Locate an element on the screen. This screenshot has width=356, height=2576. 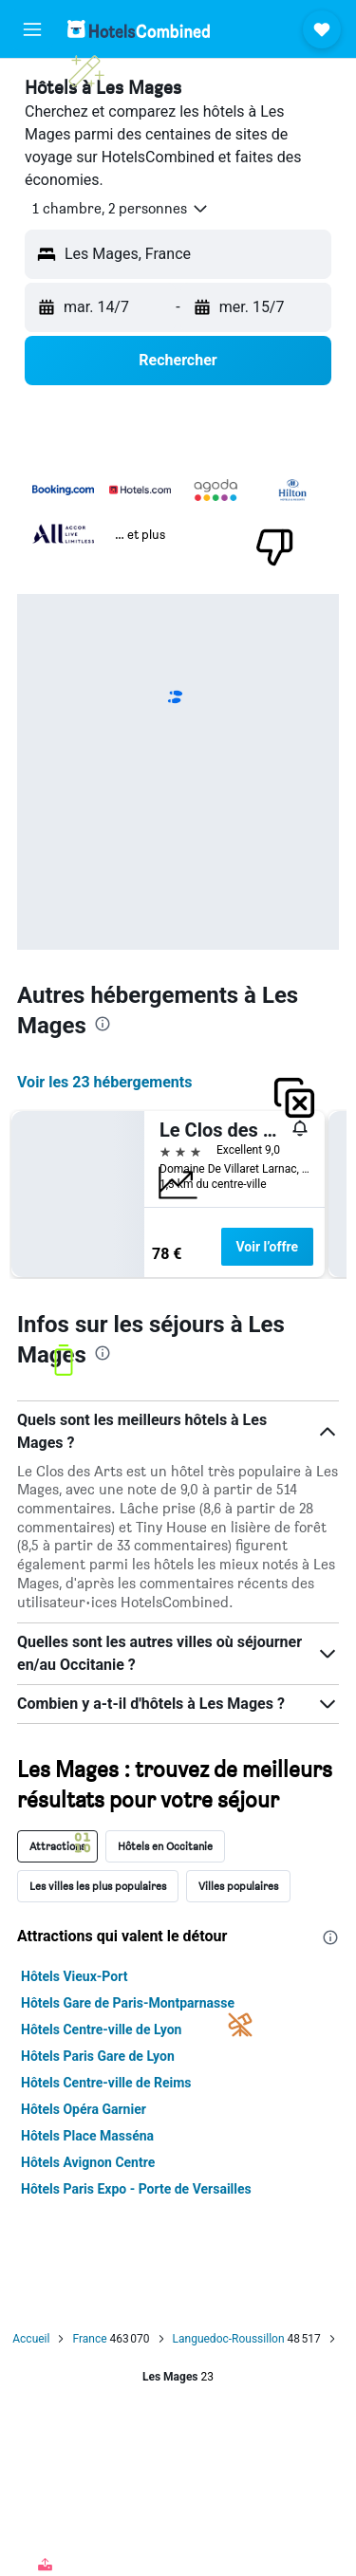
apply auto-enhance or magic editing to content is located at coordinates (84, 71).